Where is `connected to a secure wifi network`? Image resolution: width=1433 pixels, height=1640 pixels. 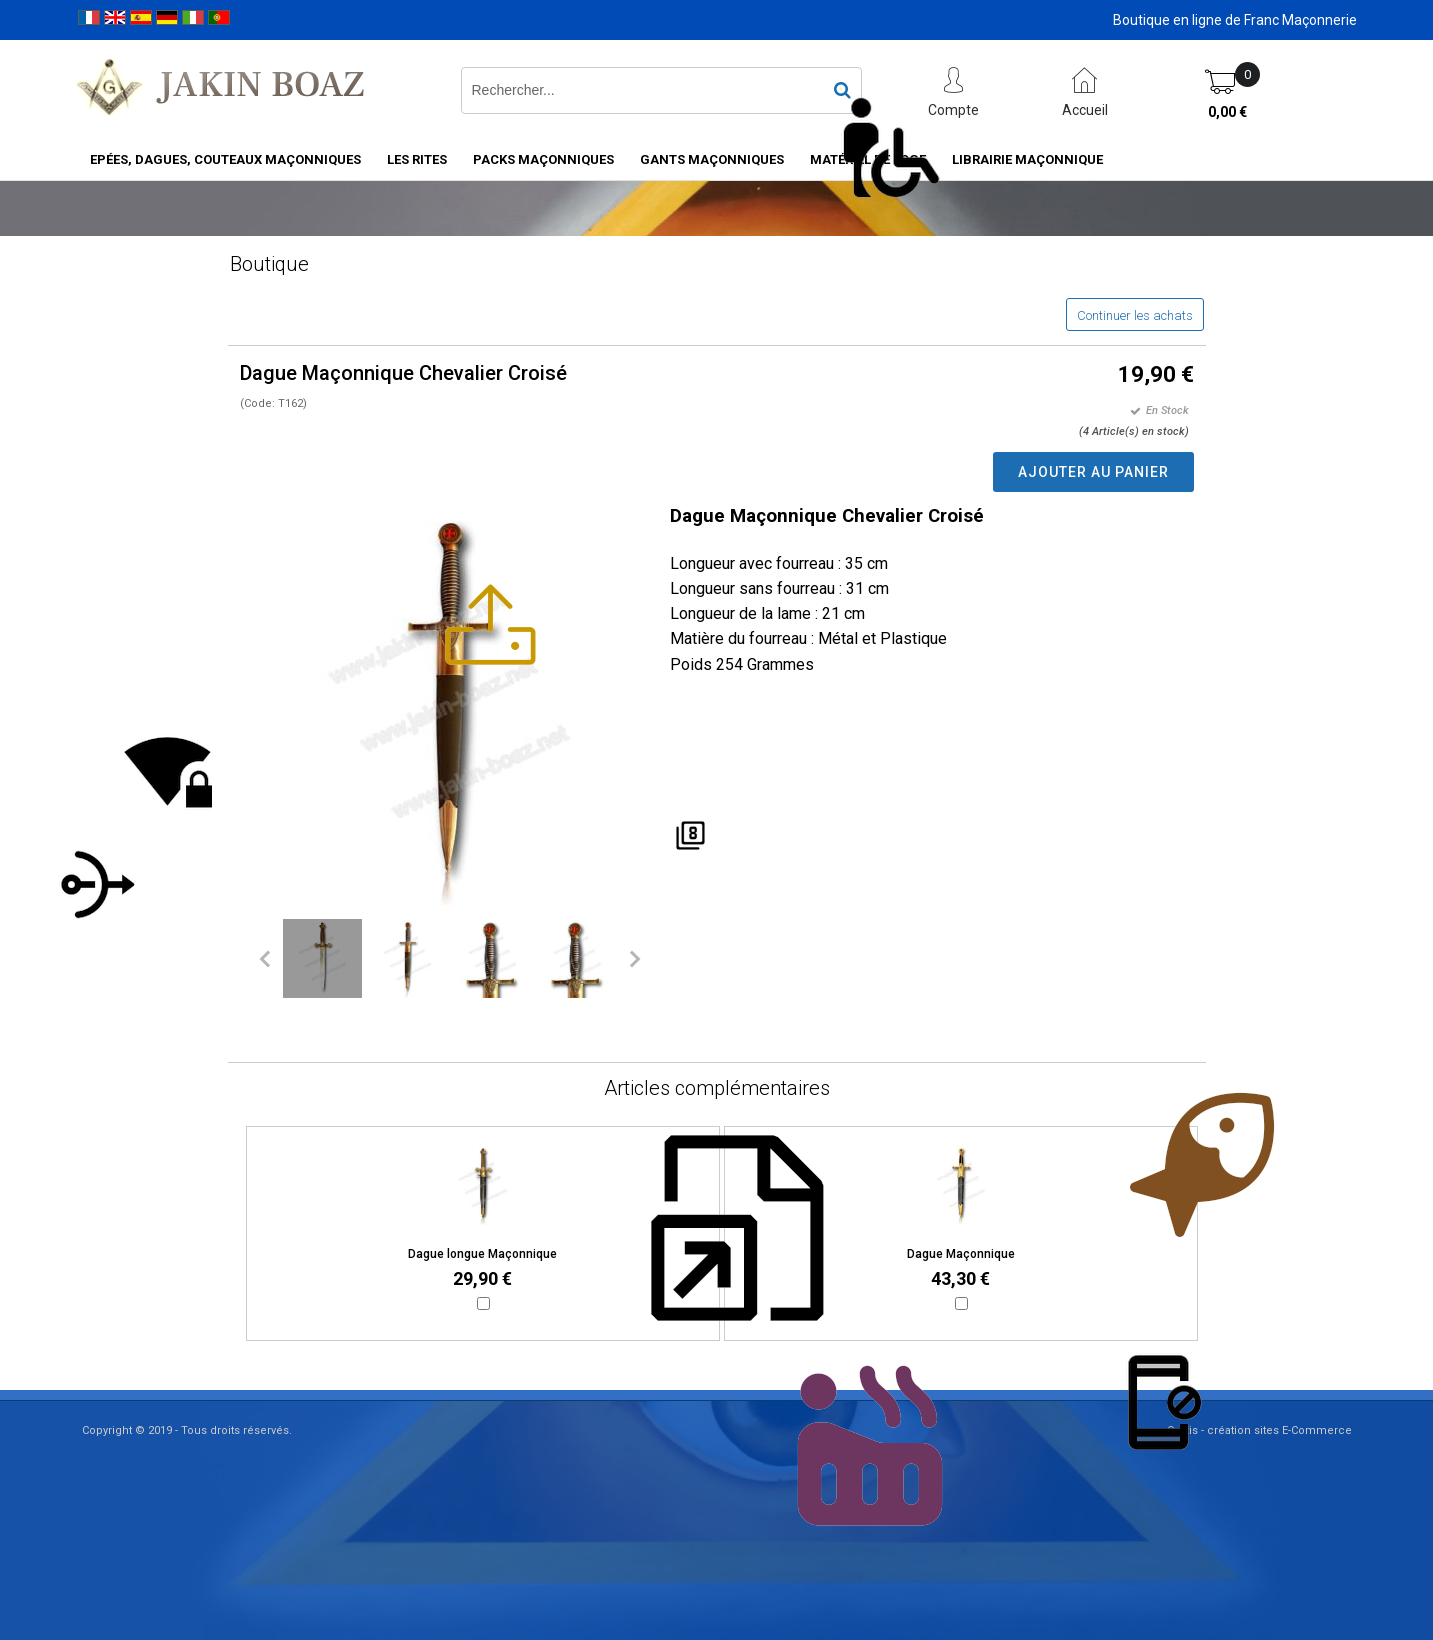
connected to a secure wifi network is located at coordinates (167, 770).